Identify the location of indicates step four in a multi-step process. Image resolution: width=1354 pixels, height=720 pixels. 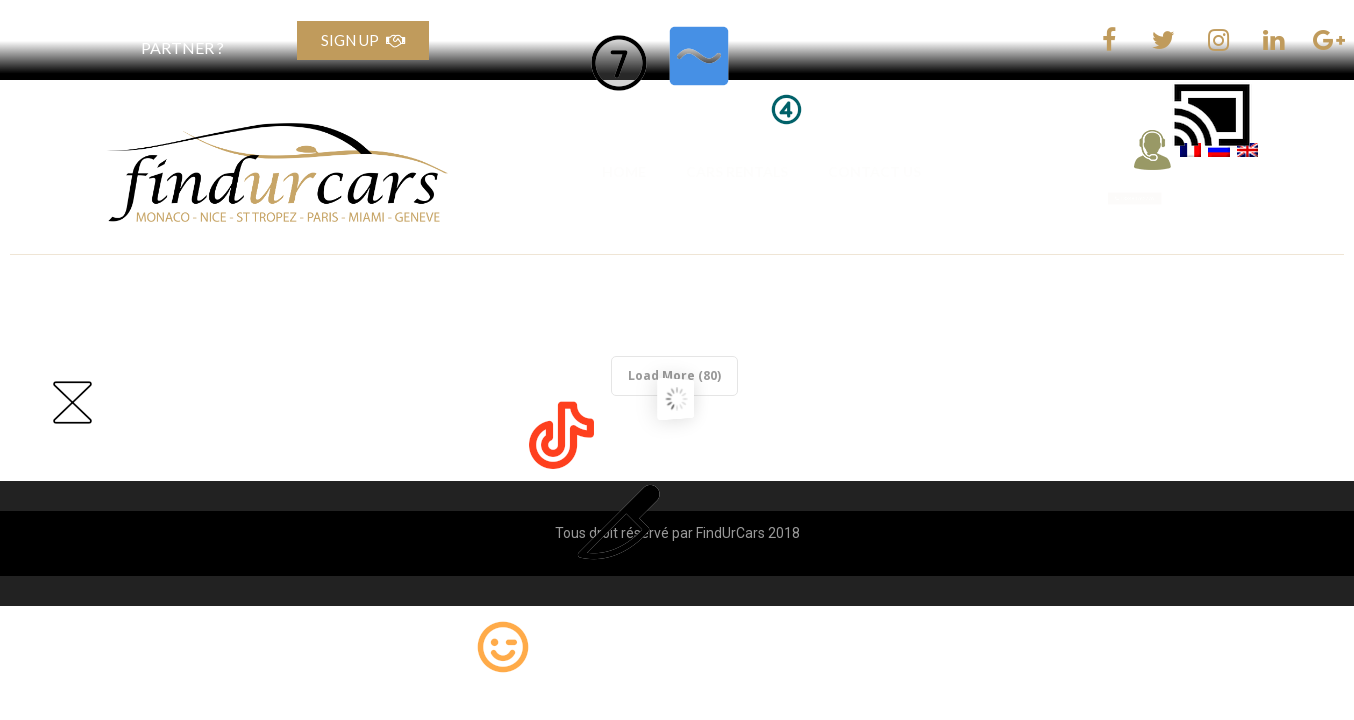
(786, 109).